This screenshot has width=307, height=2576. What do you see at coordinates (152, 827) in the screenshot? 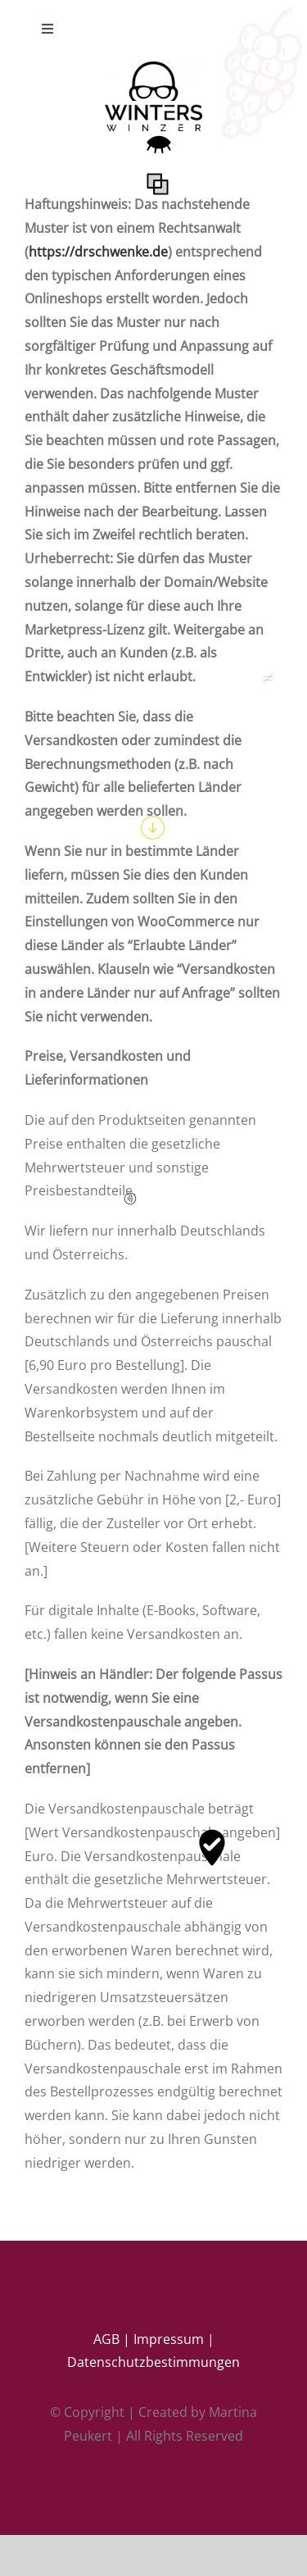
I see `download file or content` at bounding box center [152, 827].